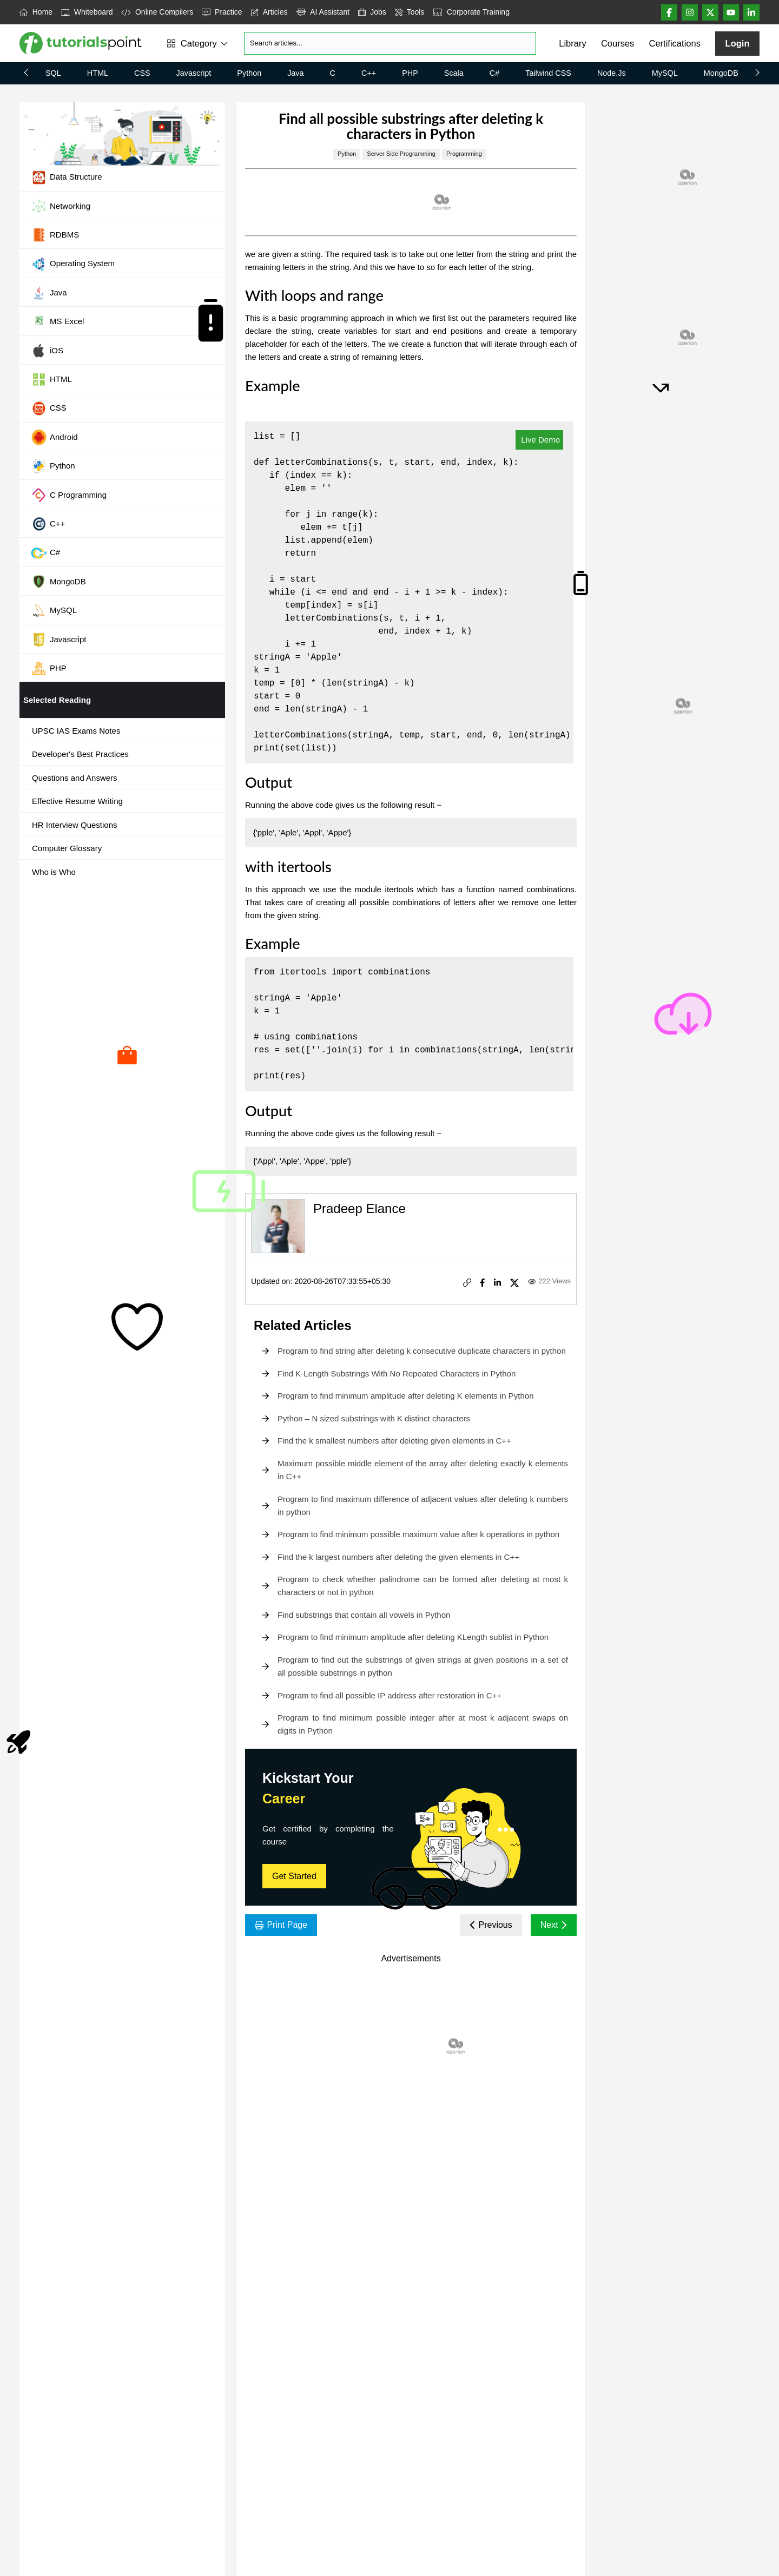  What do you see at coordinates (127, 1056) in the screenshot?
I see `view your shopping bag` at bounding box center [127, 1056].